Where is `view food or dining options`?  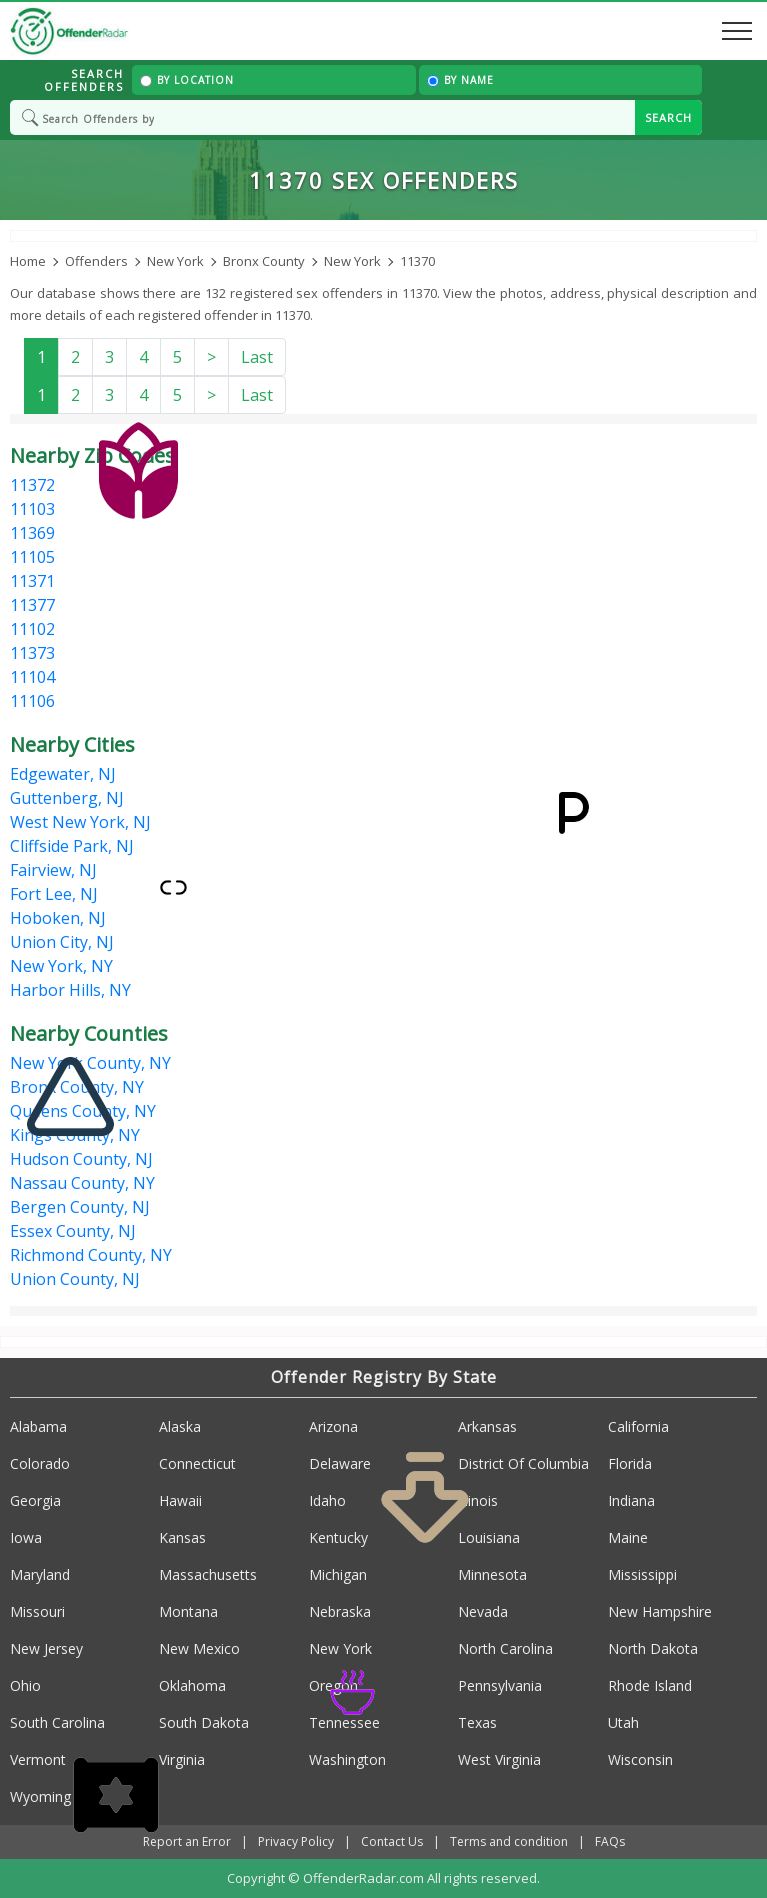 view food or dining options is located at coordinates (352, 1692).